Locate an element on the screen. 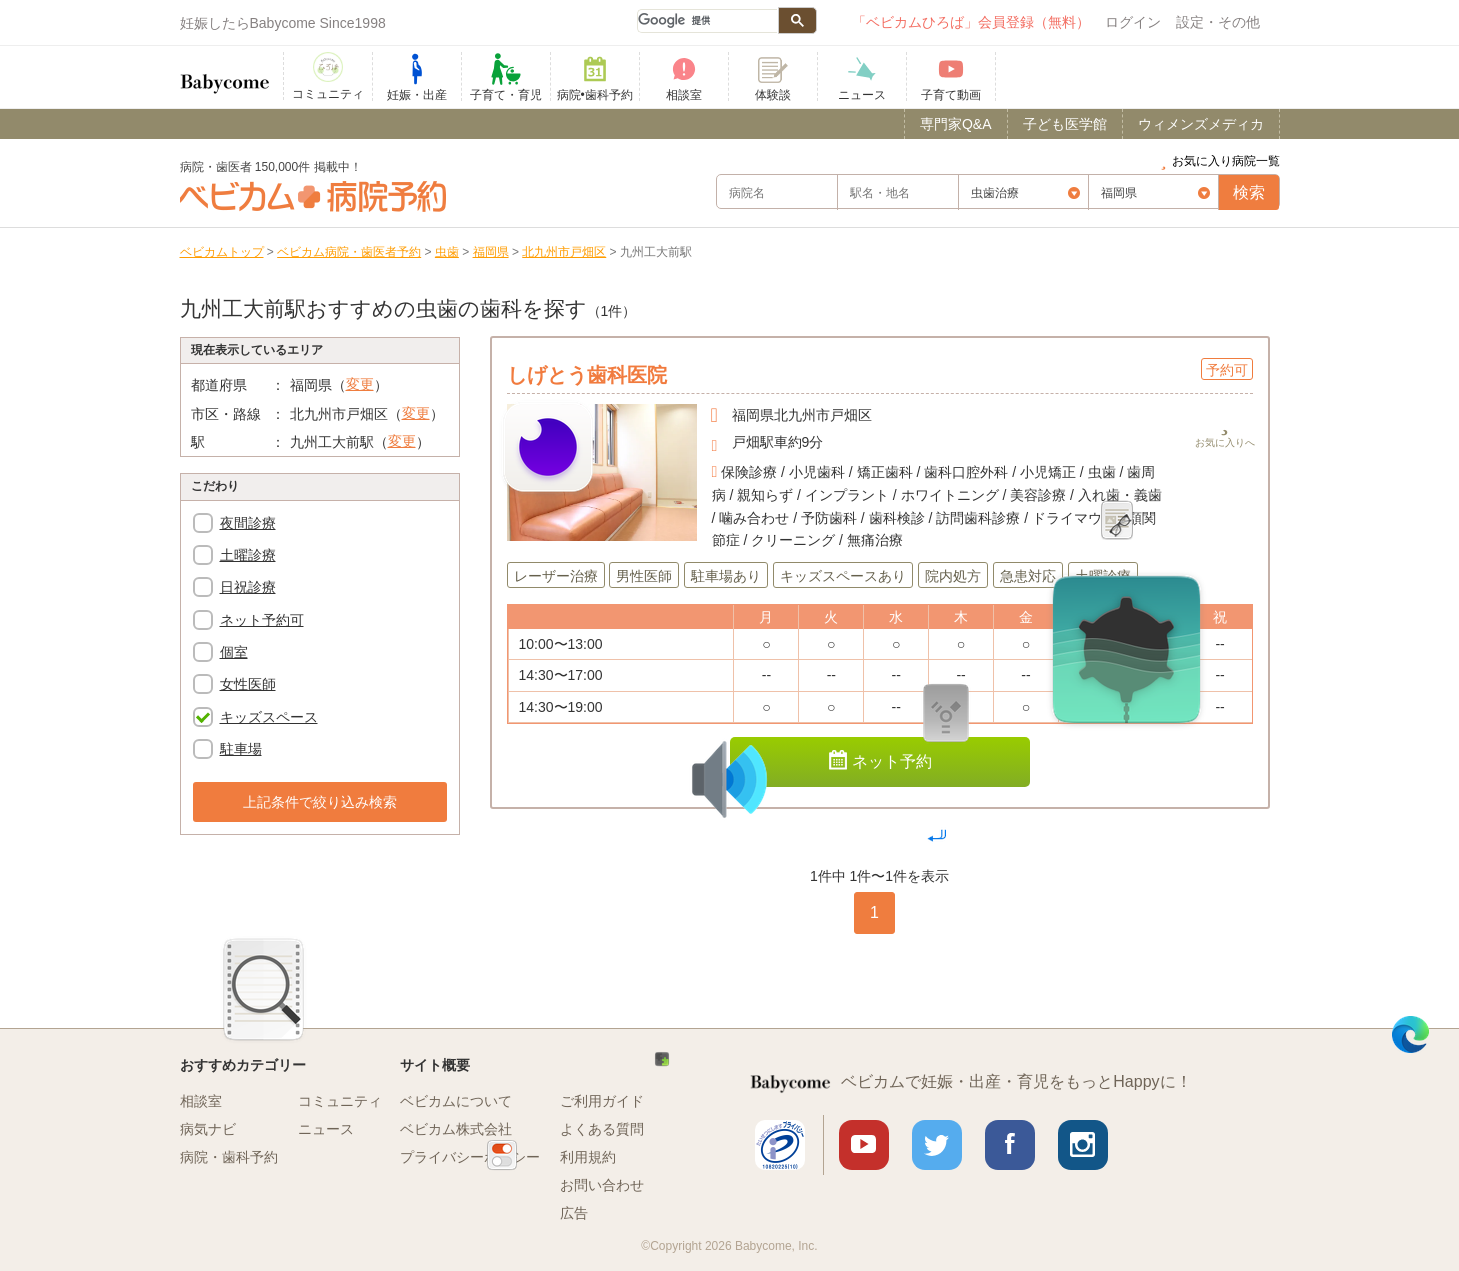 The width and height of the screenshot is (1459, 1271). open insomnia api client is located at coordinates (548, 447).